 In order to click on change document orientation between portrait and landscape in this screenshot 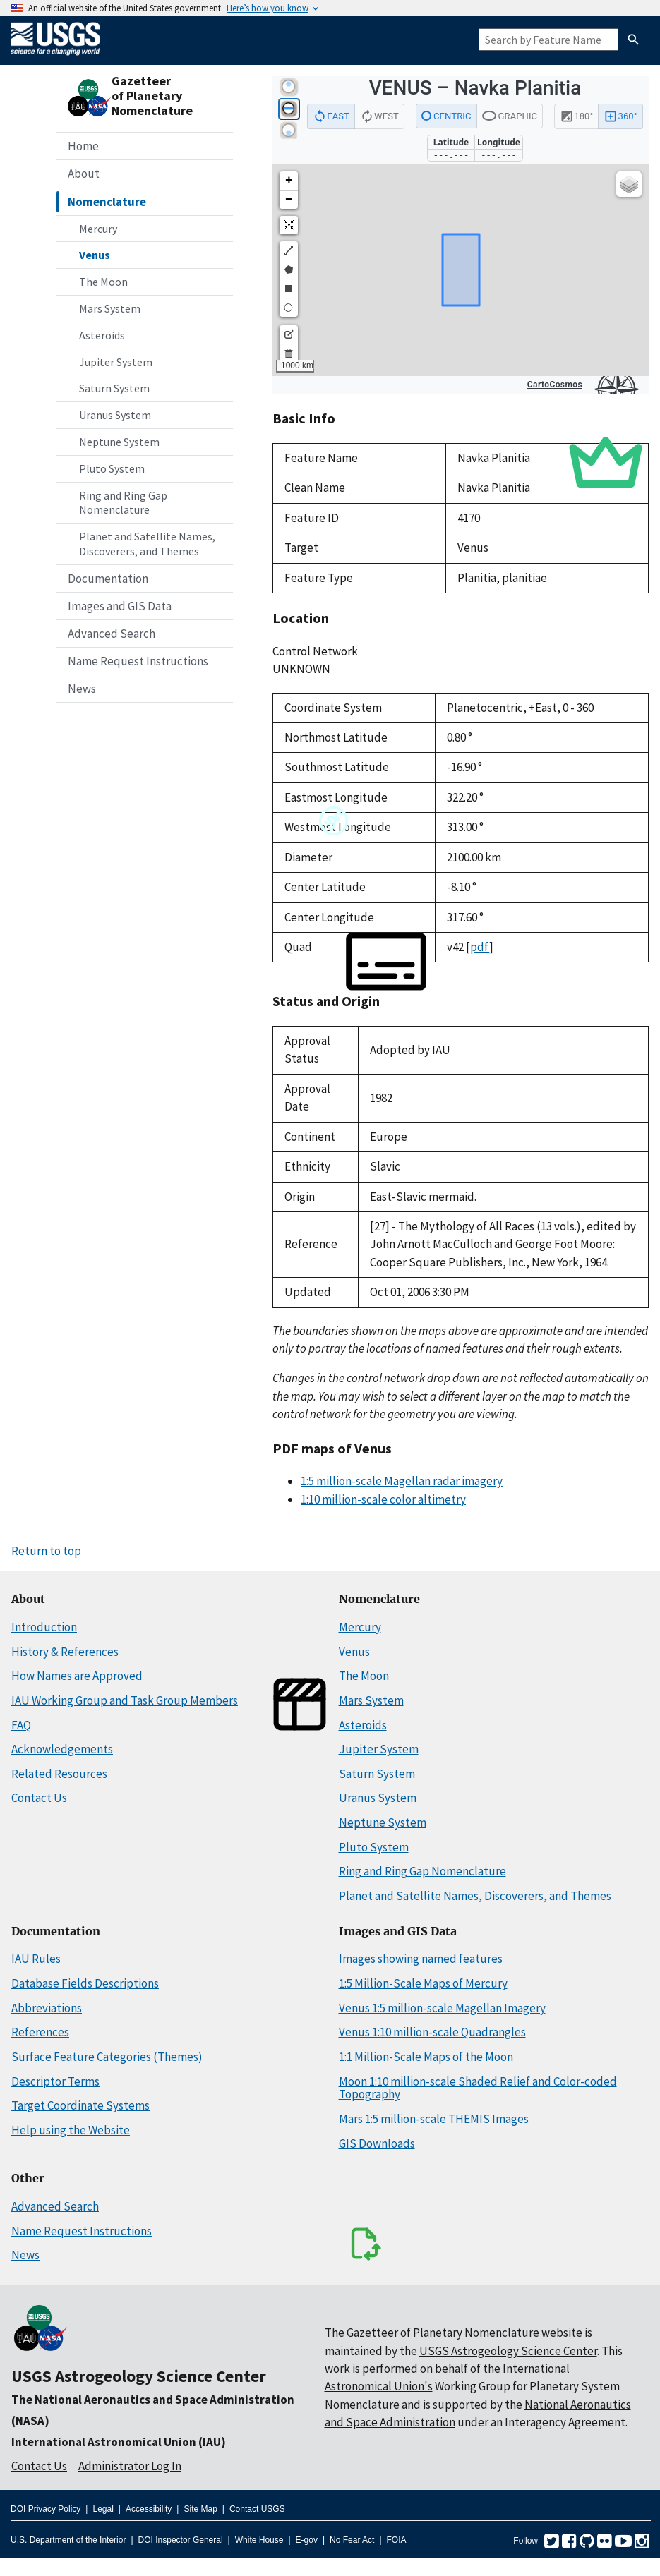, I will do `click(364, 2243)`.